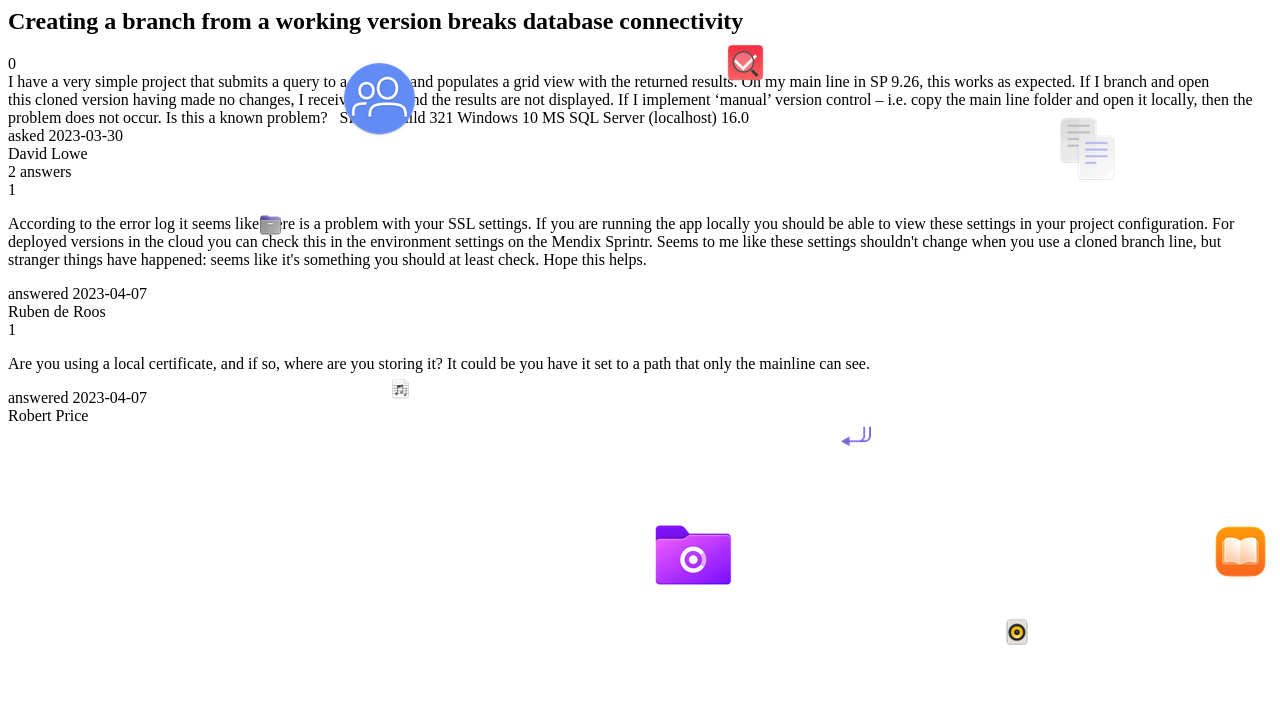 This screenshot has width=1280, height=720. What do you see at coordinates (855, 434) in the screenshot?
I see `reply to all recipients of an email` at bounding box center [855, 434].